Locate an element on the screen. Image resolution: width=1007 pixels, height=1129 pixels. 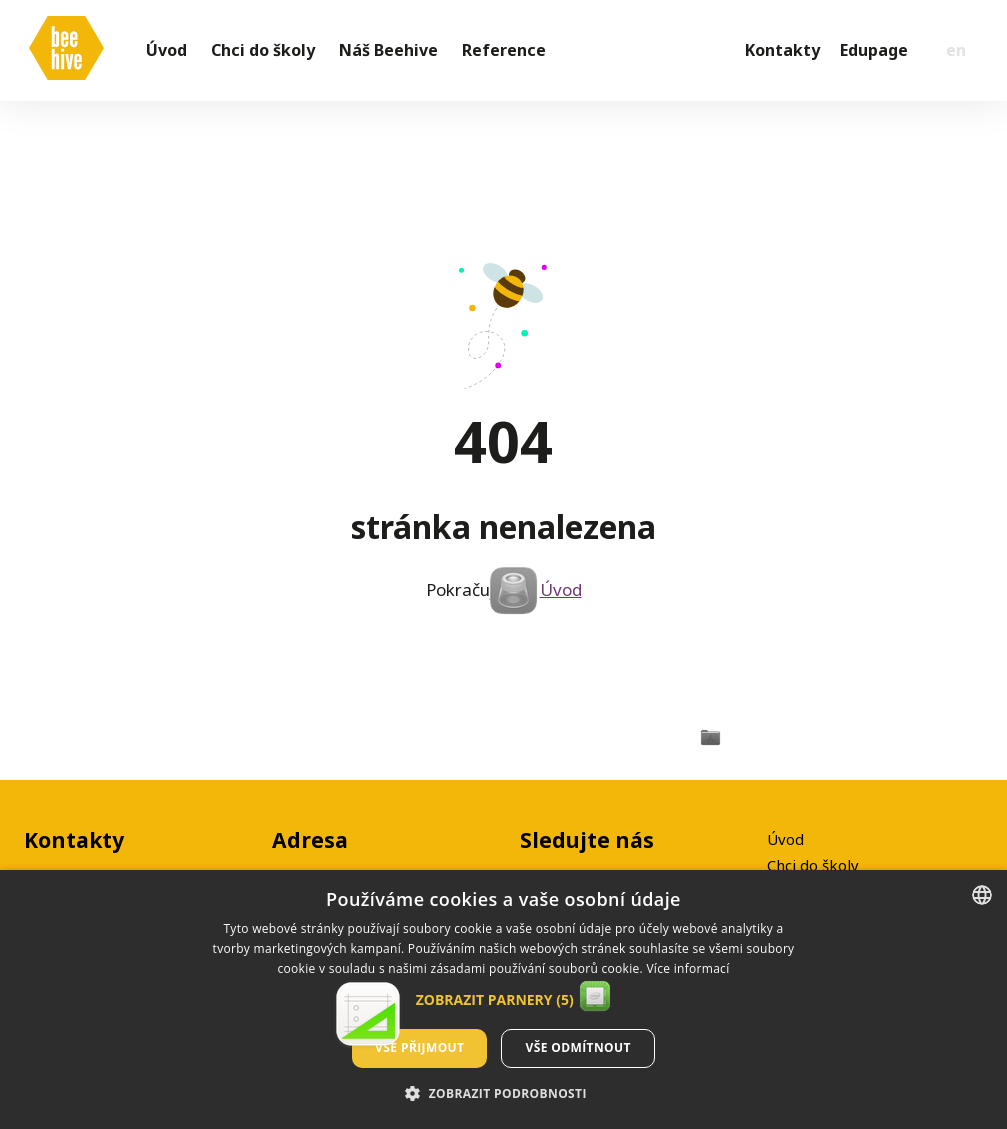
open templates folder is located at coordinates (710, 737).